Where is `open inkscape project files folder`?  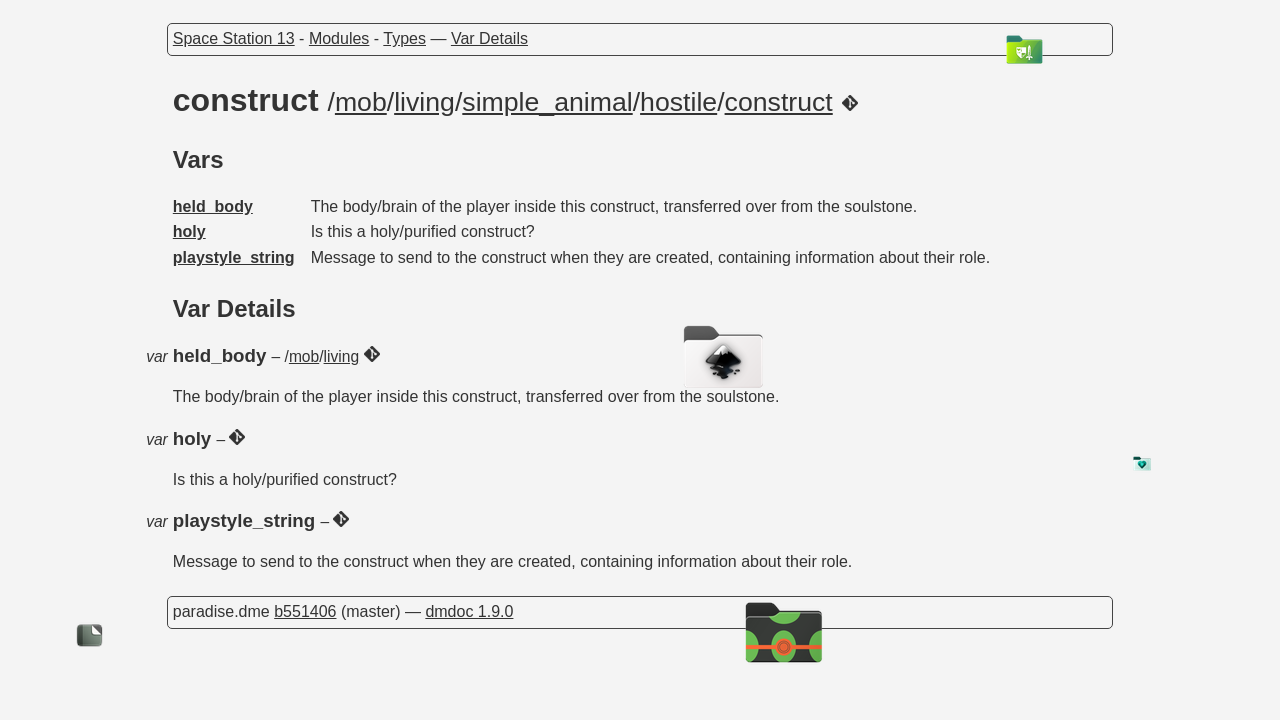 open inkscape project files folder is located at coordinates (723, 359).